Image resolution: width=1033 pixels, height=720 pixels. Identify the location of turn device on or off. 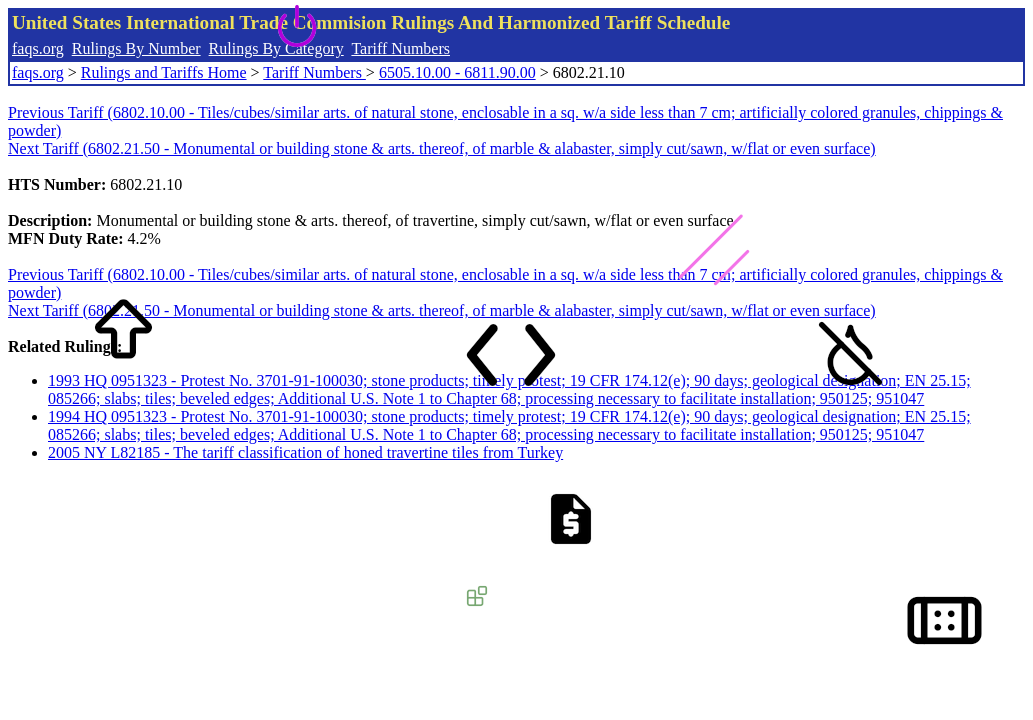
(297, 26).